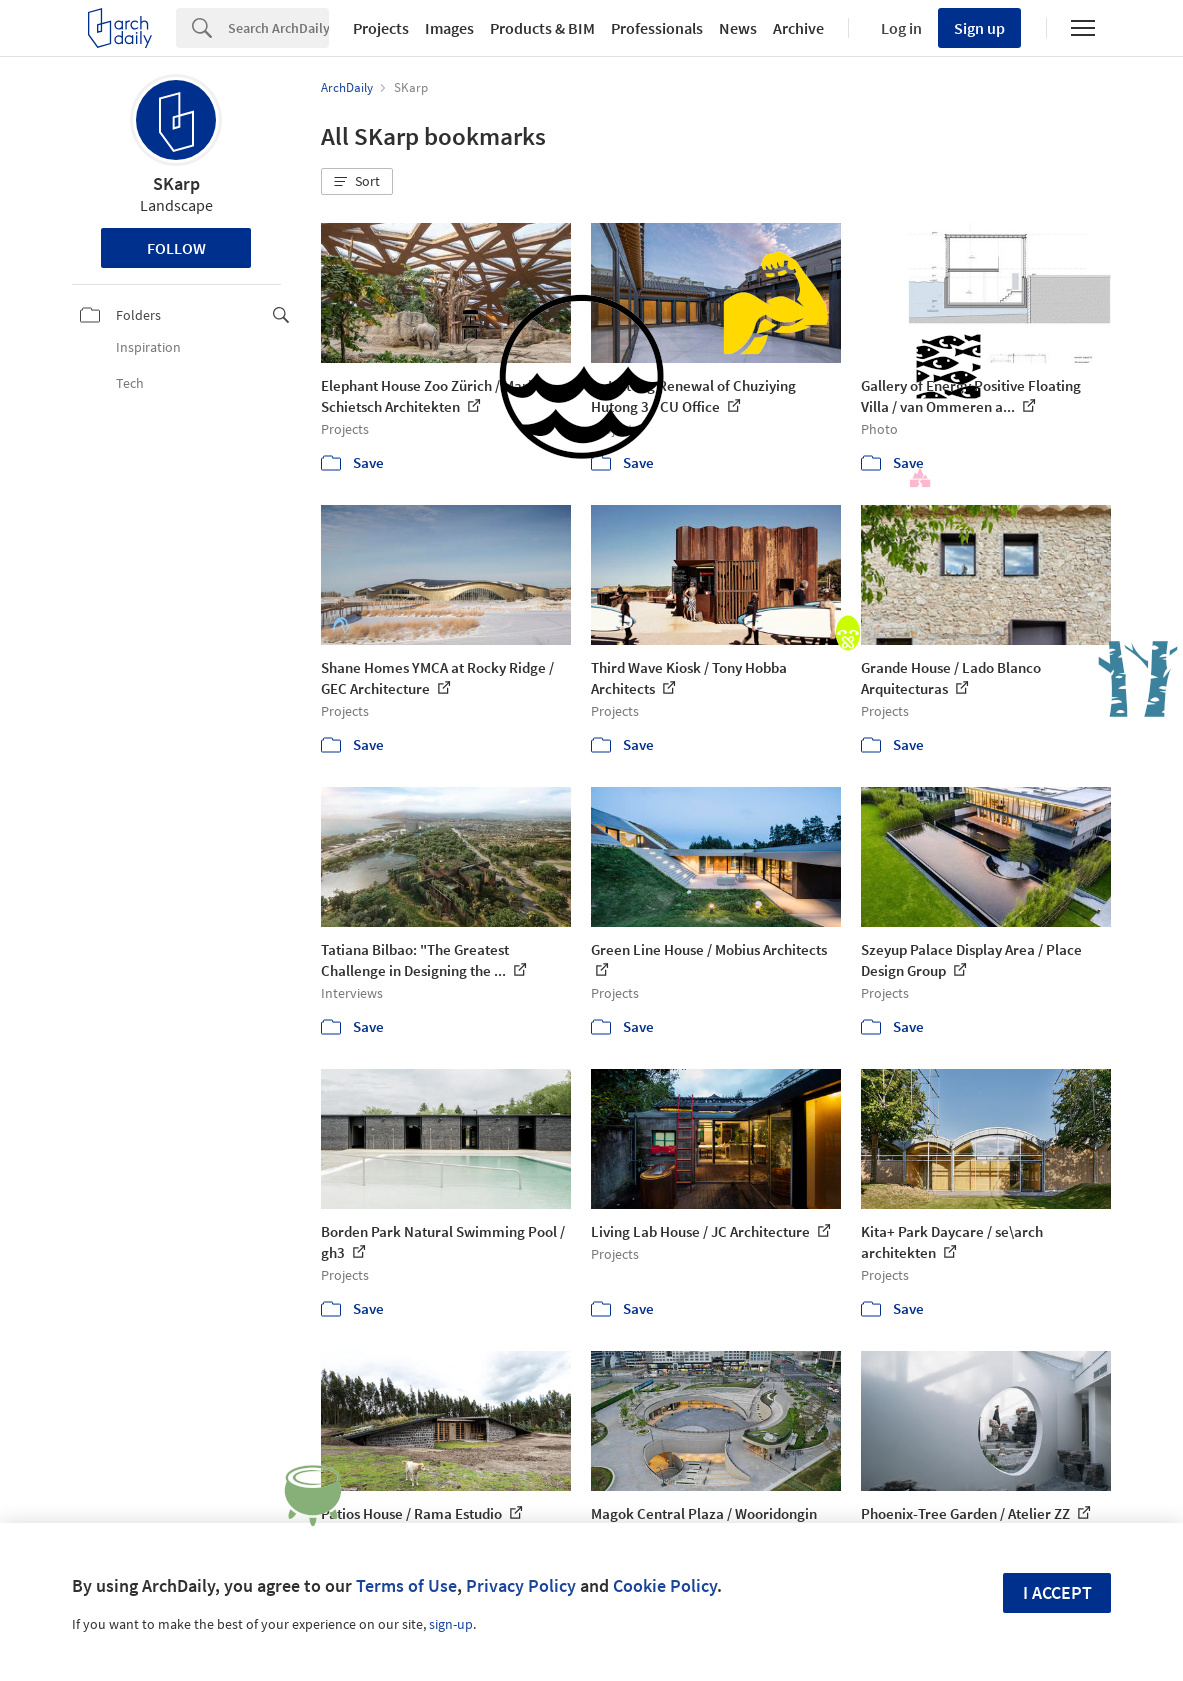 This screenshot has height=1681, width=1183. I want to click on access crafting or potion brewing features, so click(312, 1495).